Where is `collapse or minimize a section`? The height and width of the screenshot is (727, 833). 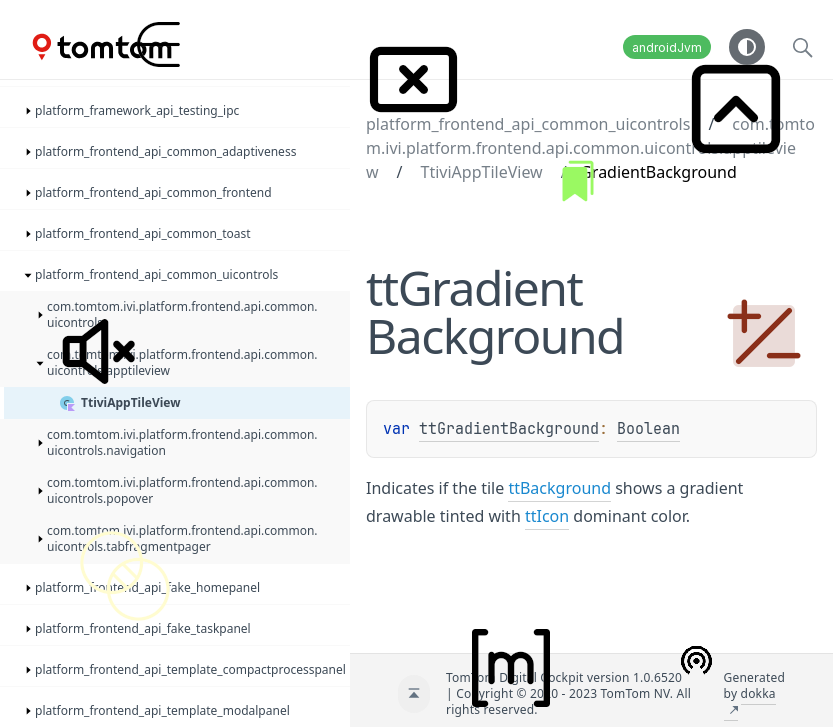
collapse or minimize a section is located at coordinates (736, 109).